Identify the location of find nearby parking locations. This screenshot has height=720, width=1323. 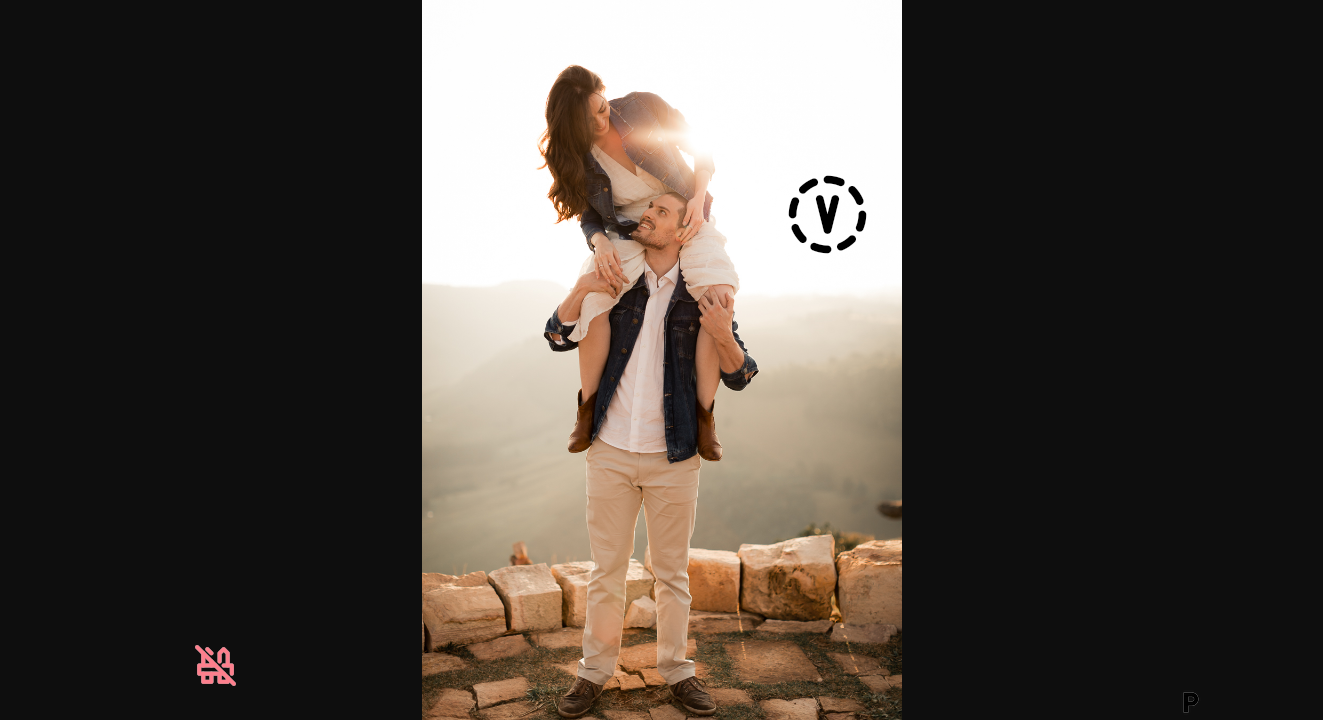
(1190, 702).